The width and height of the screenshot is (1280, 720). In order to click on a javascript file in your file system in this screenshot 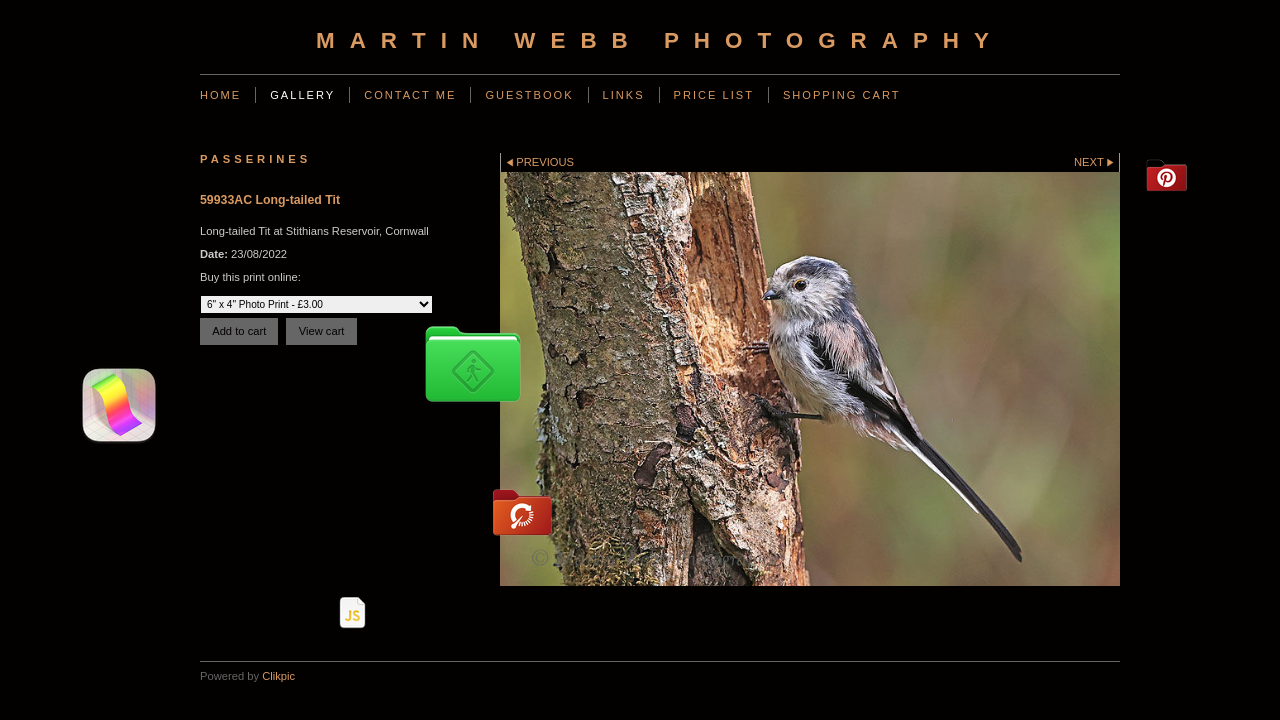, I will do `click(352, 612)`.